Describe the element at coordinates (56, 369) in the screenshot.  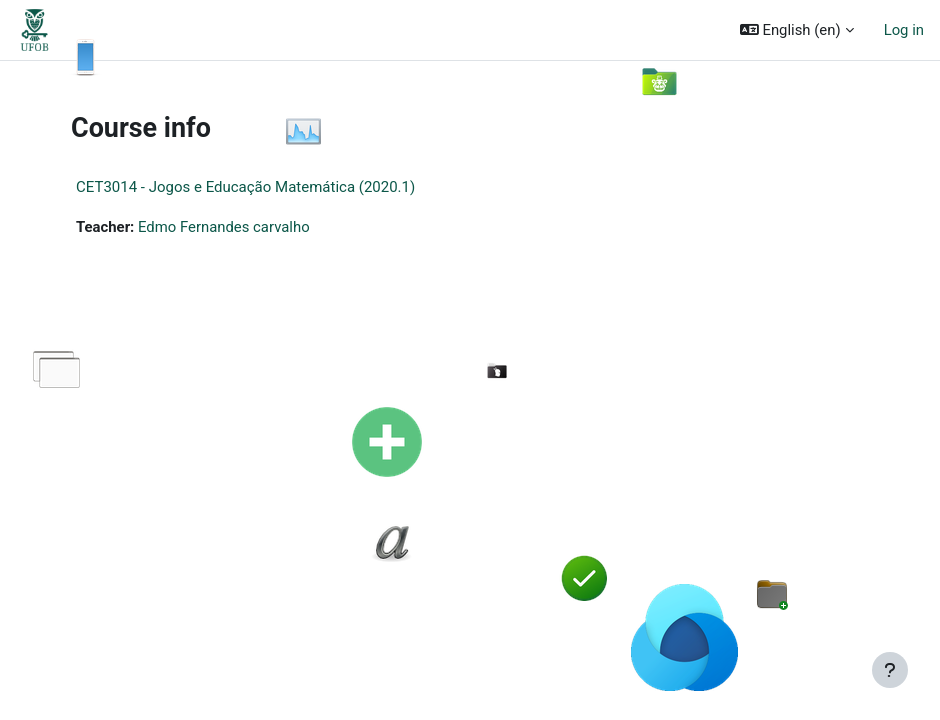
I see `arrange windows in cascade view` at that location.